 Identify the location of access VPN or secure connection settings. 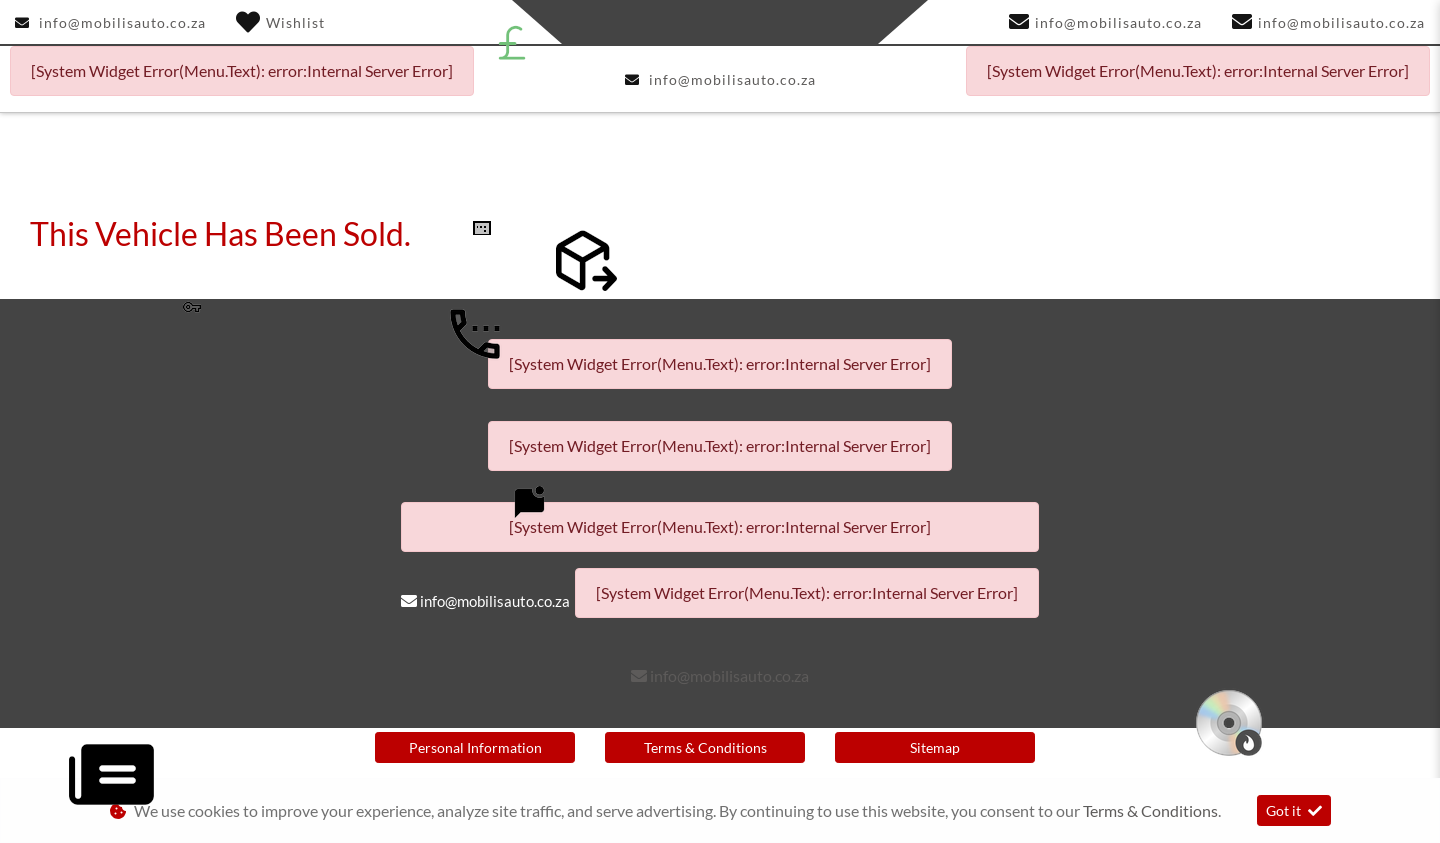
(192, 307).